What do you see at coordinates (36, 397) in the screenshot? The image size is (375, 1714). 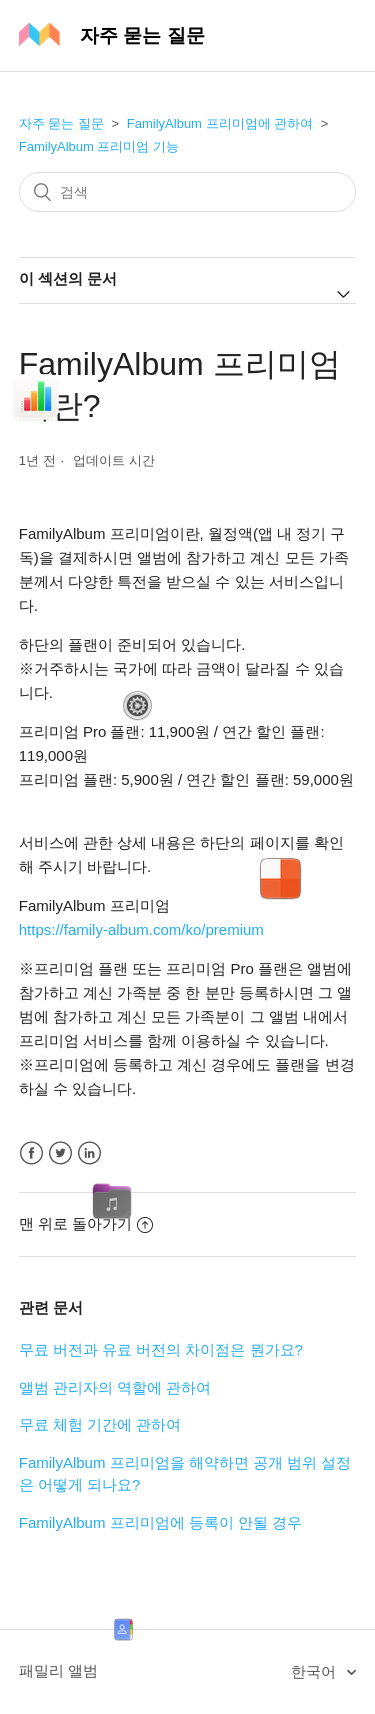 I see `open calligra sheets spreadsheet application` at bounding box center [36, 397].